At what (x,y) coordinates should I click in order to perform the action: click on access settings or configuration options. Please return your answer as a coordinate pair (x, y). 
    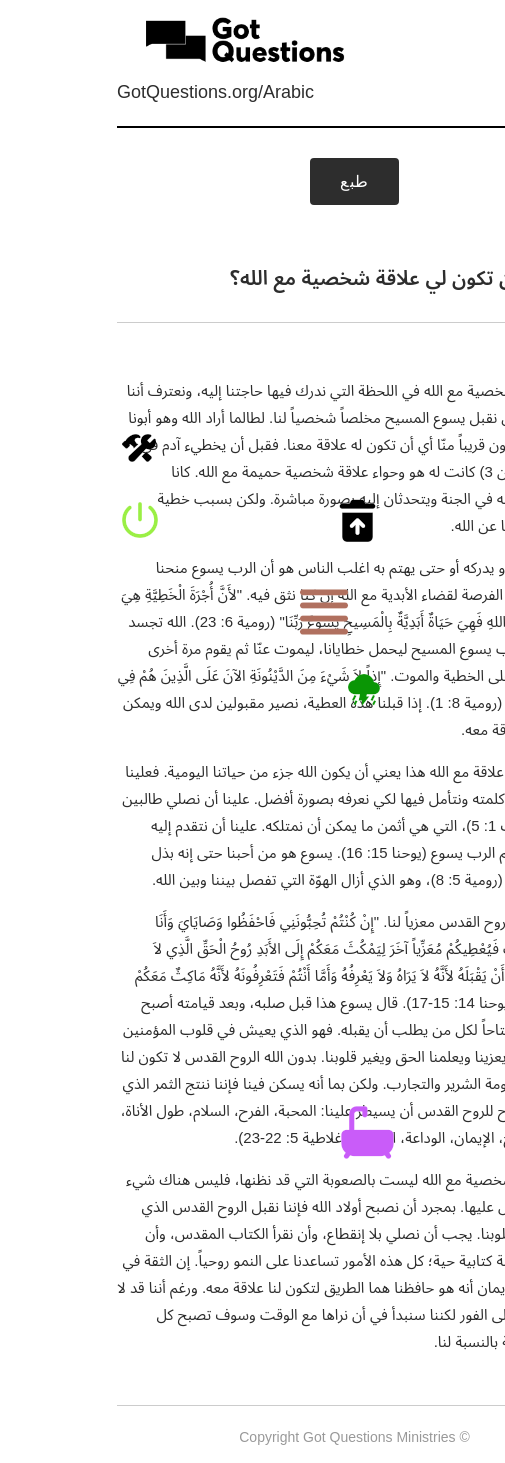
    Looking at the image, I should click on (139, 448).